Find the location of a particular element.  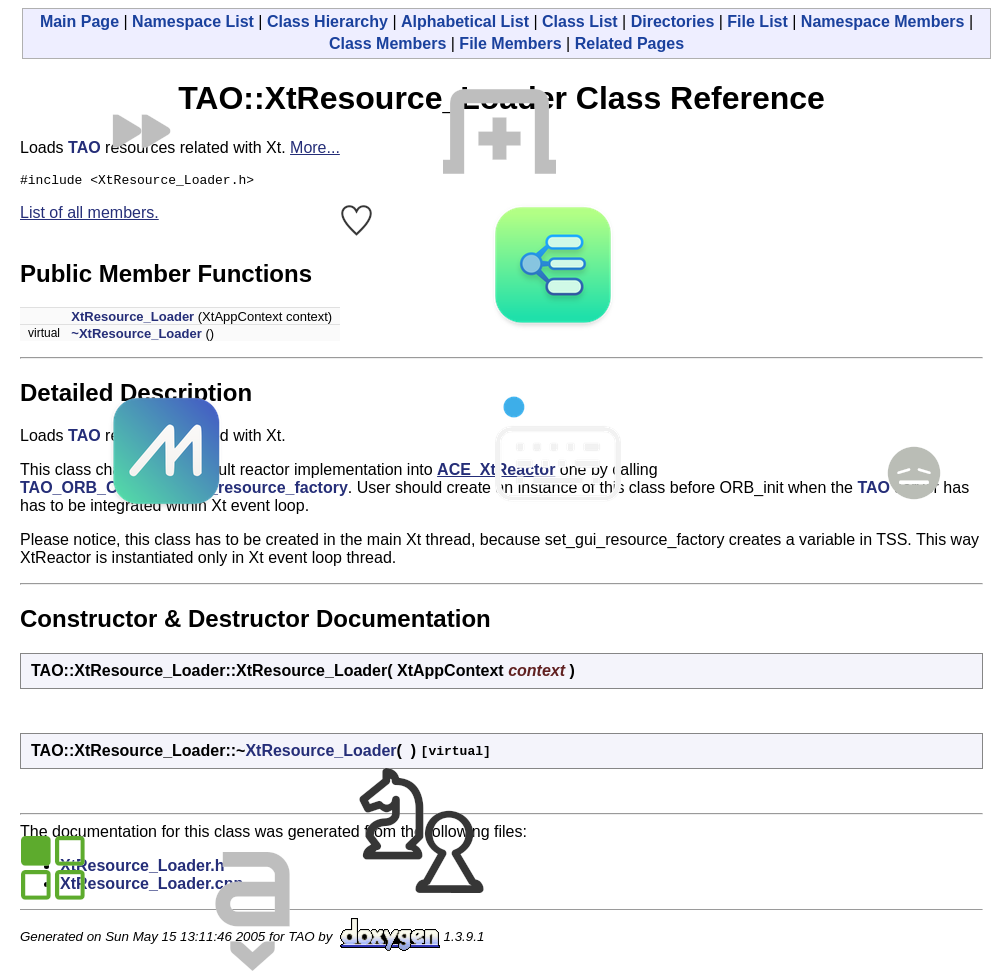

fast forward media playback is located at coordinates (142, 131).